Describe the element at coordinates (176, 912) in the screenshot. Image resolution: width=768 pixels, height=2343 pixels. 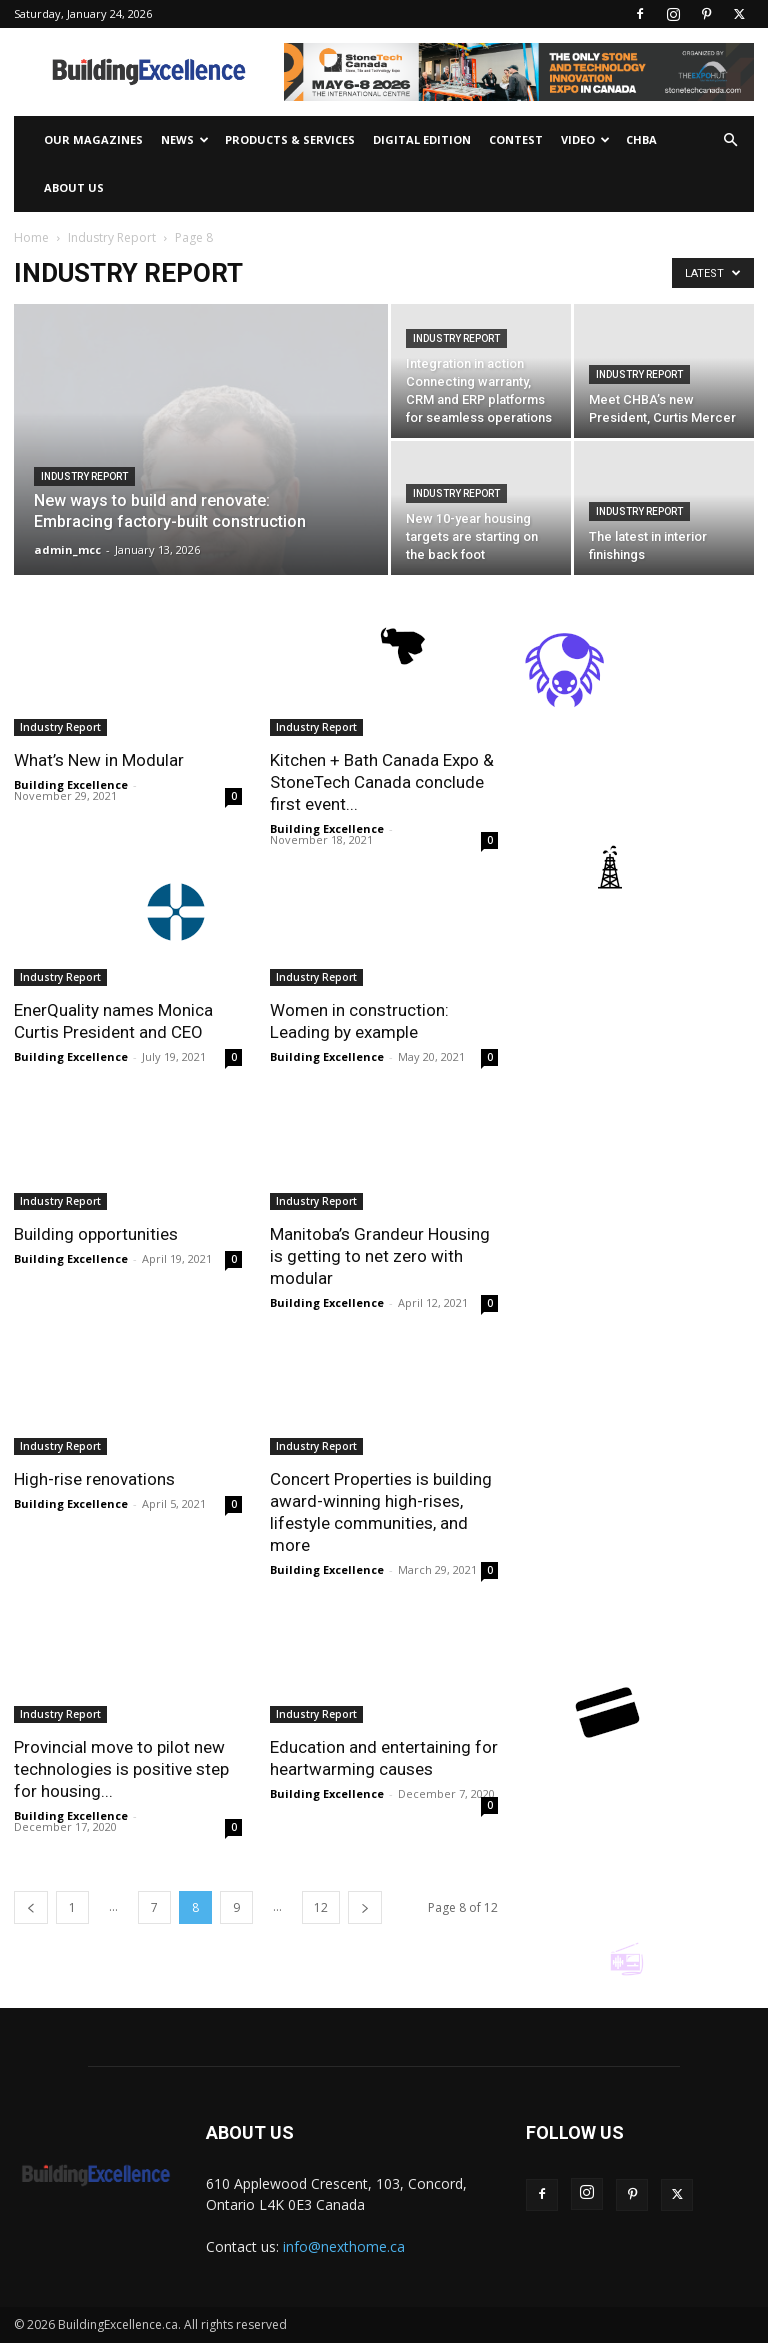
I see `target or crosshair indicator` at that location.